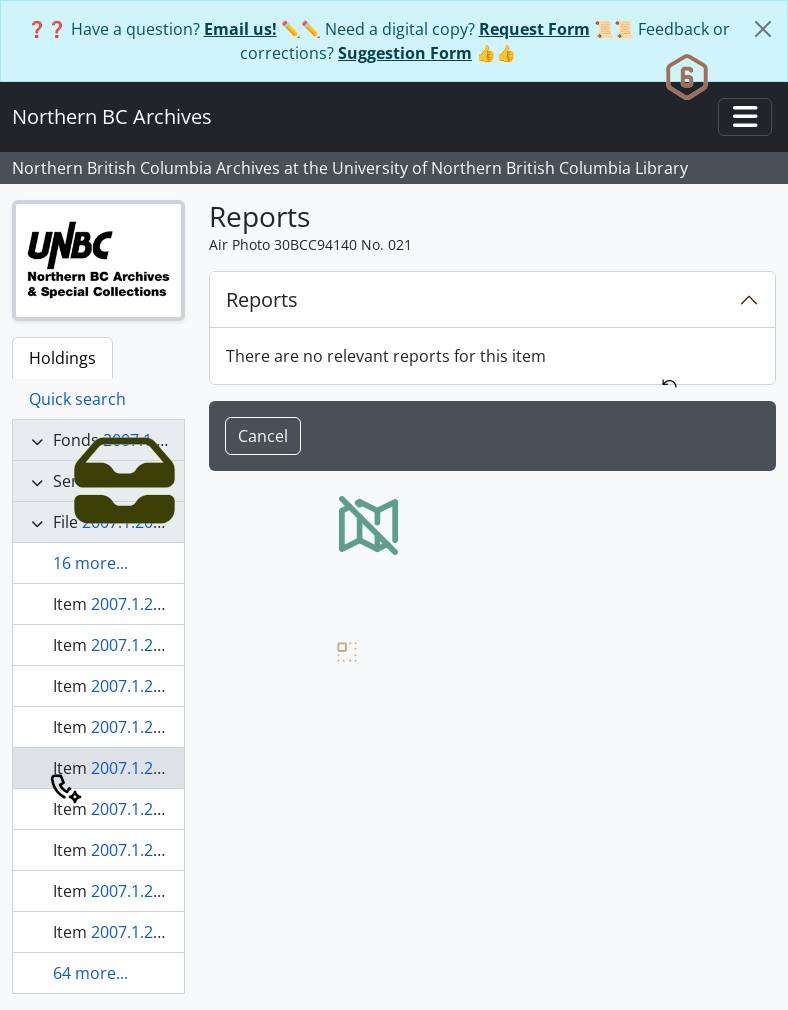 Image resolution: width=788 pixels, height=1010 pixels. I want to click on undo the last action, so click(669, 383).